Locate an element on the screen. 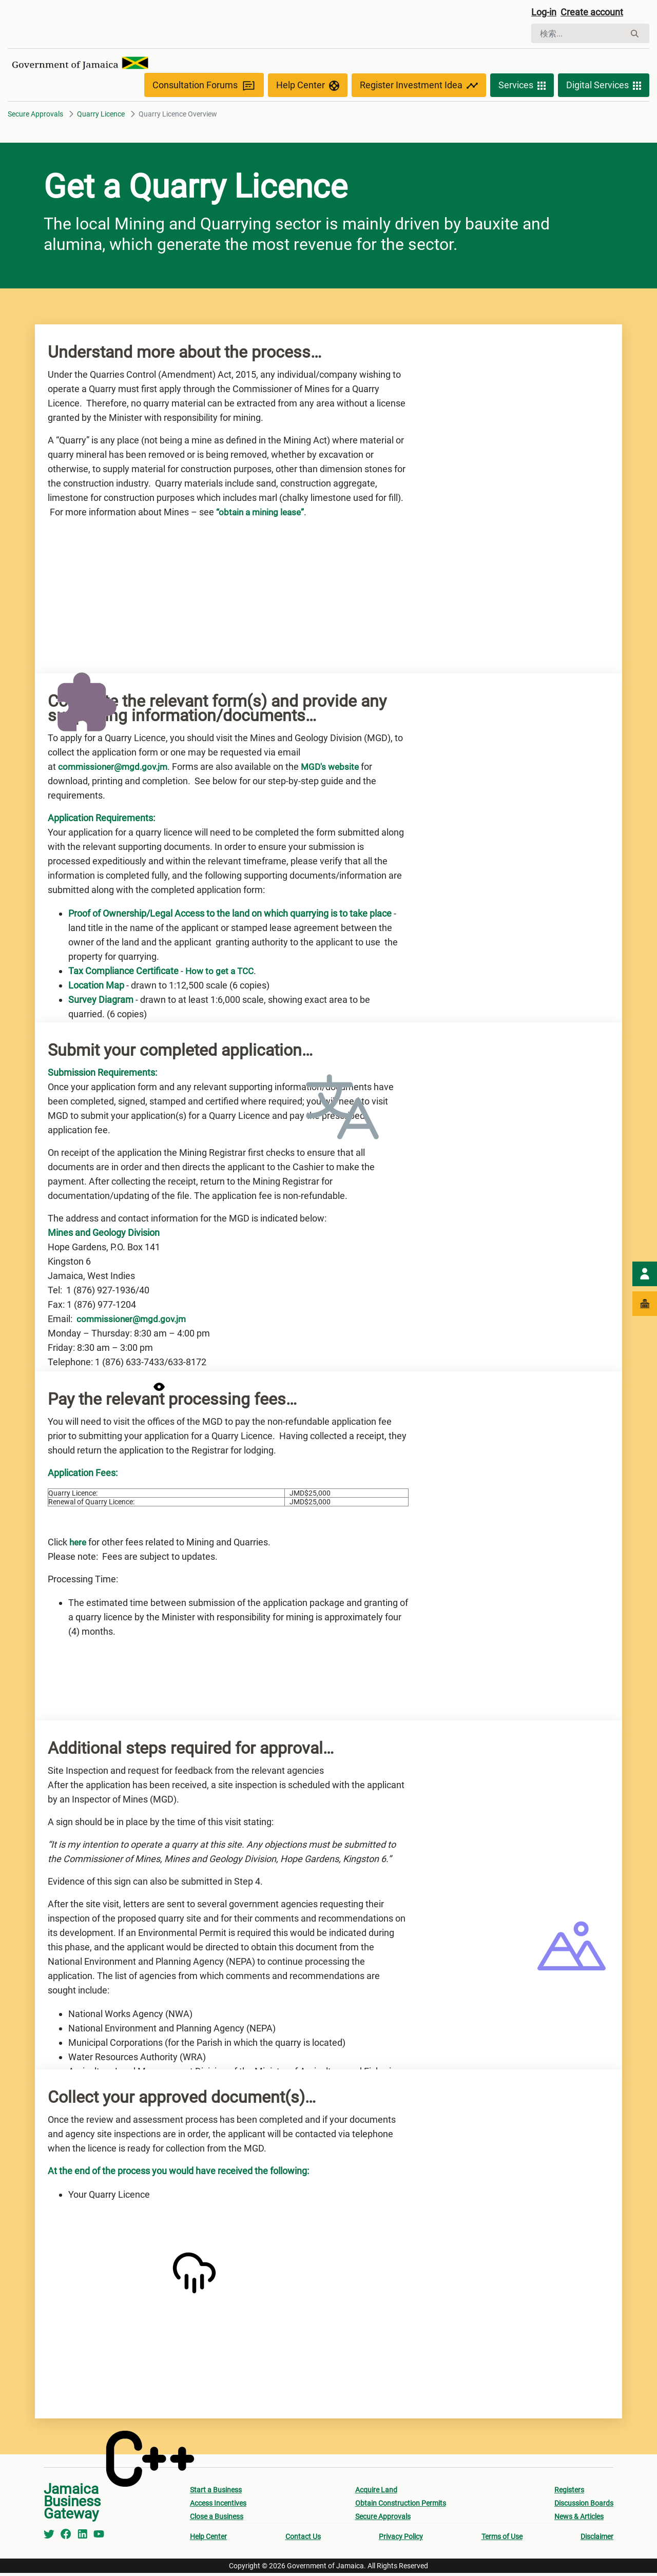  indicates rainy weather conditions is located at coordinates (194, 2272).